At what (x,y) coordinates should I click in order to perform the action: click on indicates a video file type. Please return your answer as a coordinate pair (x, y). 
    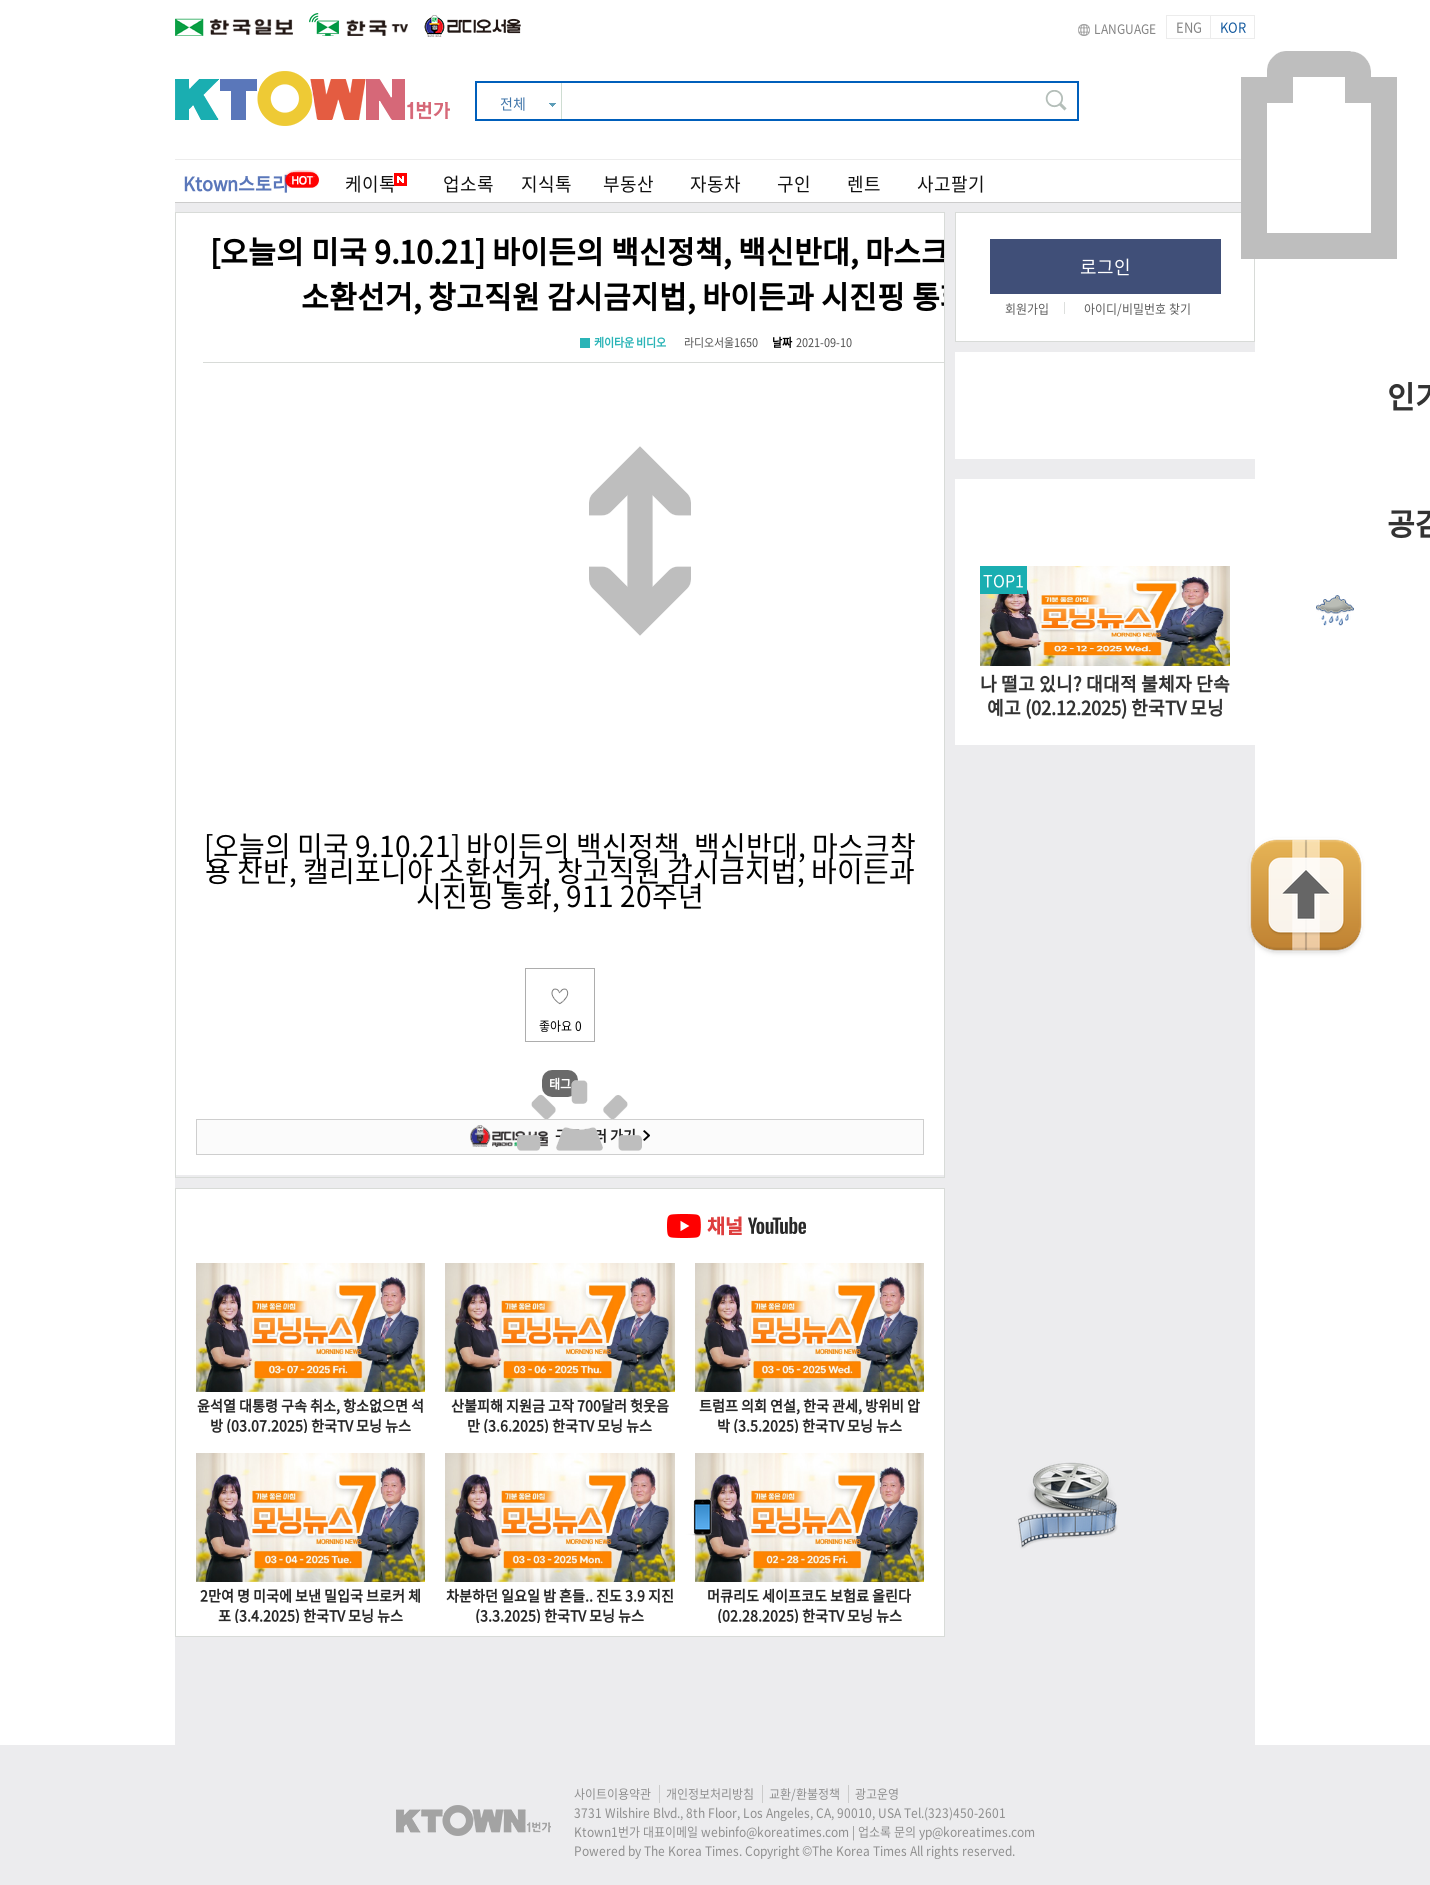
    Looking at the image, I should click on (1067, 1508).